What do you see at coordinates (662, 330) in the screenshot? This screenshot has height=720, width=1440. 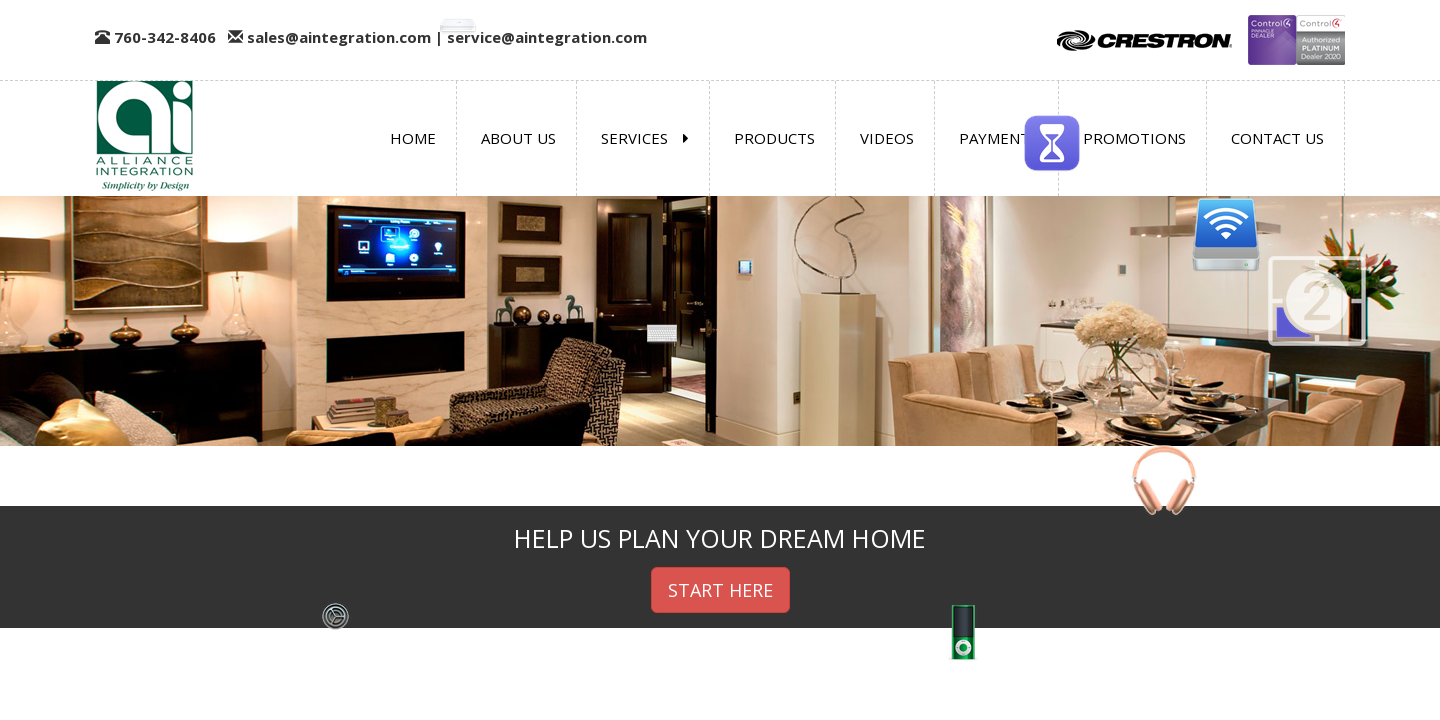 I see `bluetooth keyboard connected` at bounding box center [662, 330].